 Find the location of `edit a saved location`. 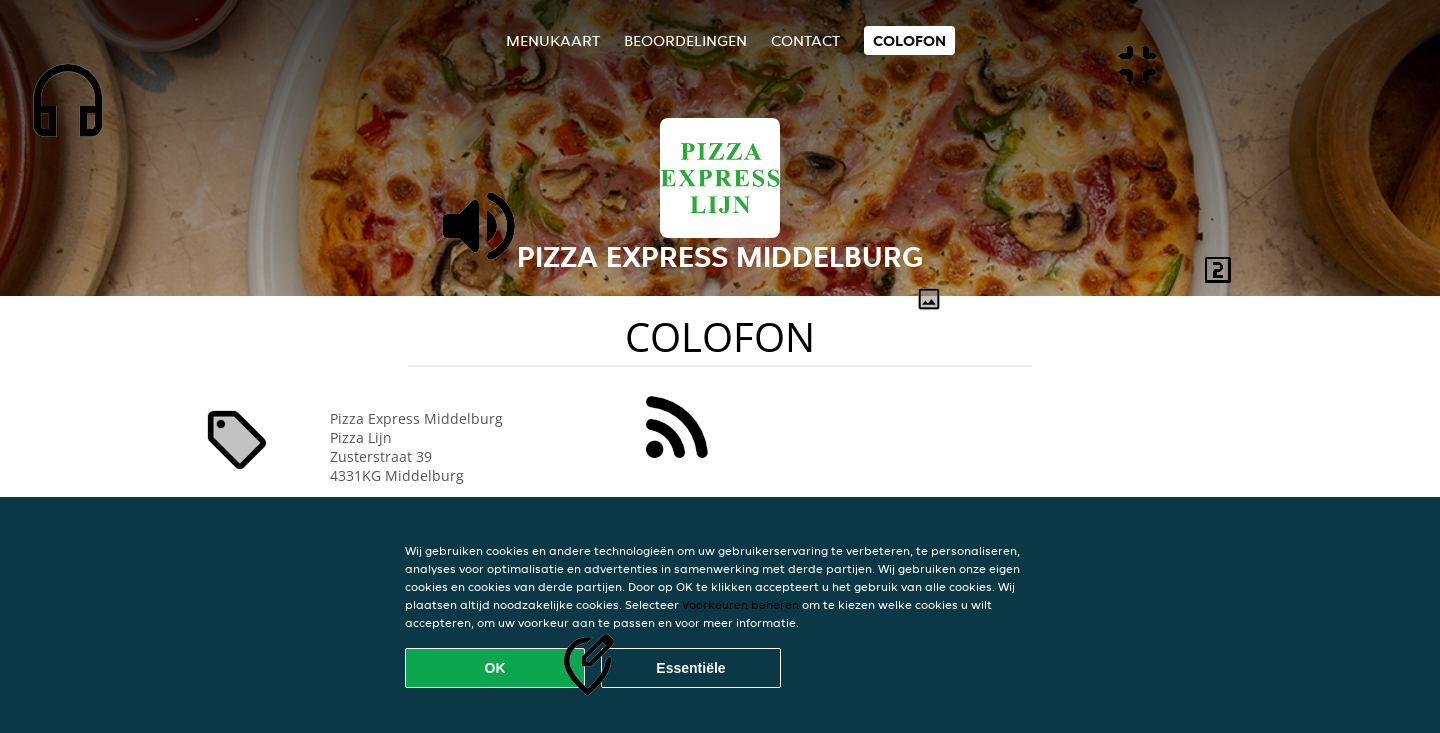

edit a saved location is located at coordinates (587, 666).